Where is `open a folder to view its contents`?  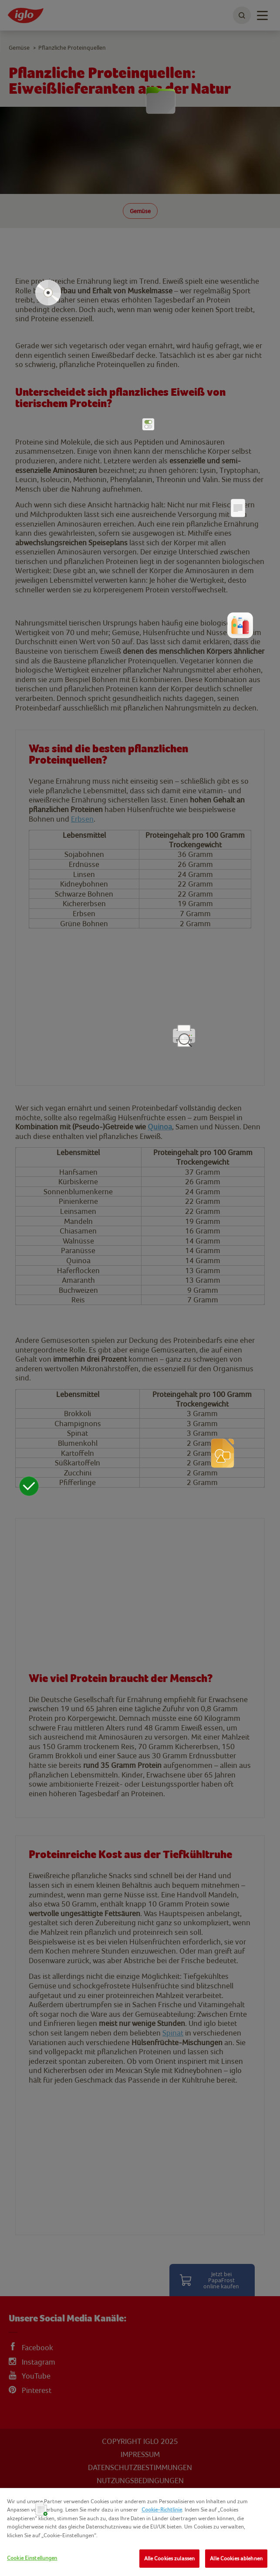 open a folder to view its contents is located at coordinates (161, 100).